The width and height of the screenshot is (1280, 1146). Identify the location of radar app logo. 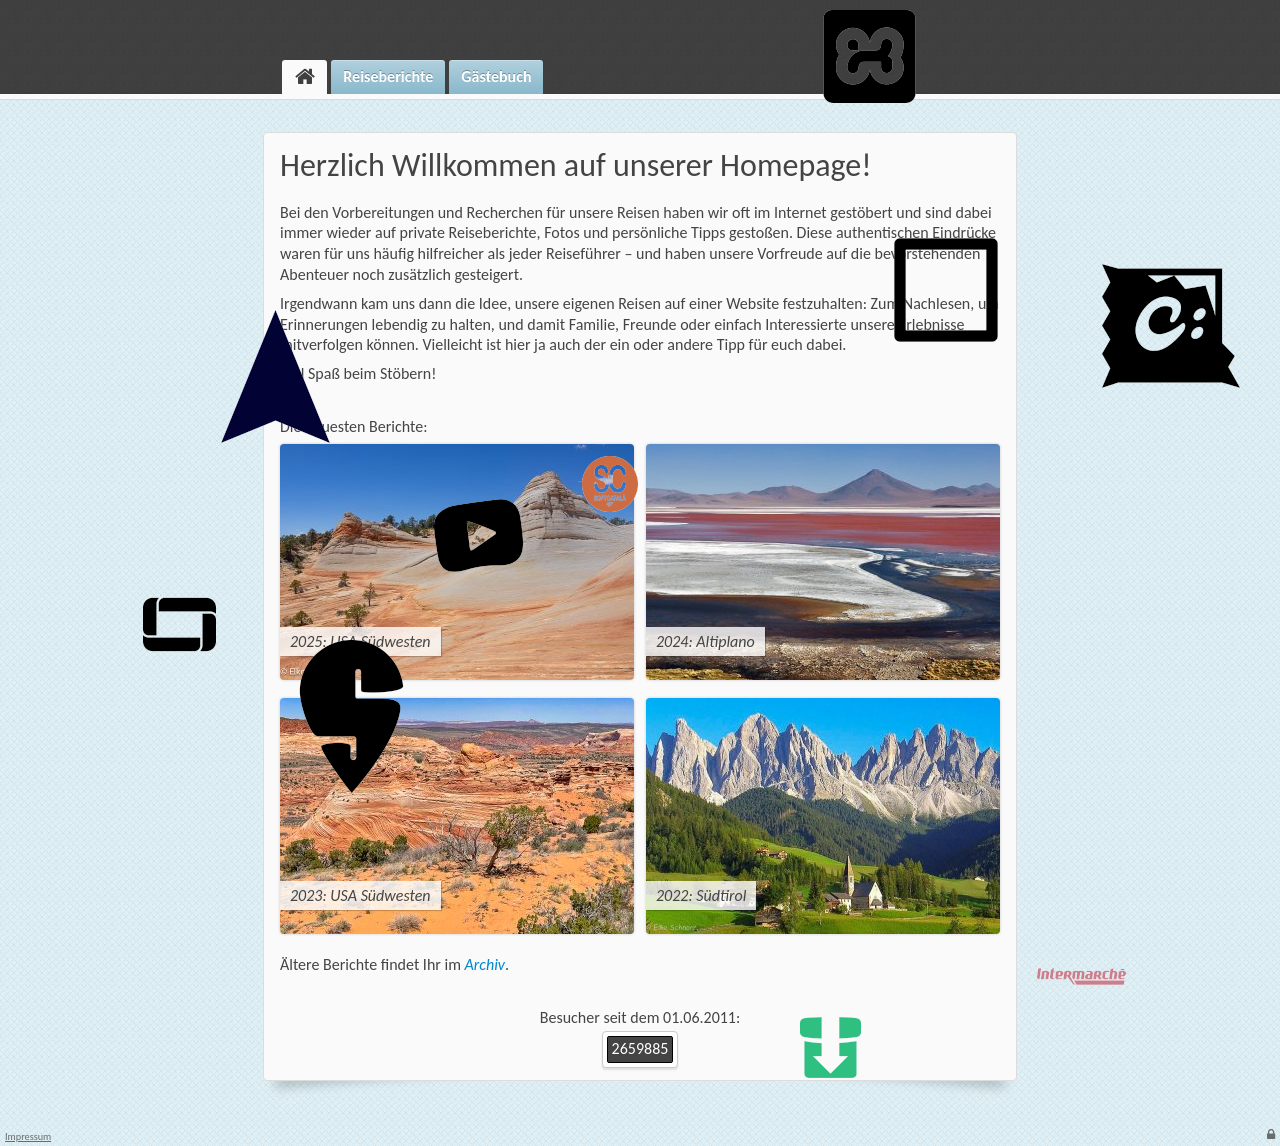
(275, 376).